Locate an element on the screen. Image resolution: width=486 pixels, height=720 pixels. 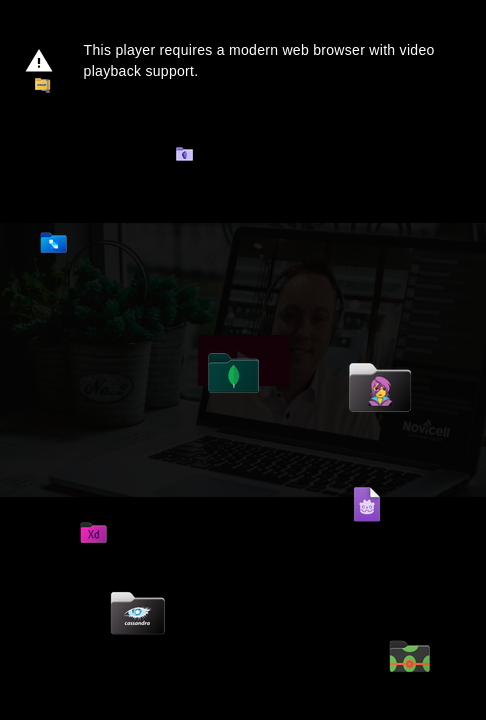
open your obsidian vault folder is located at coordinates (184, 154).